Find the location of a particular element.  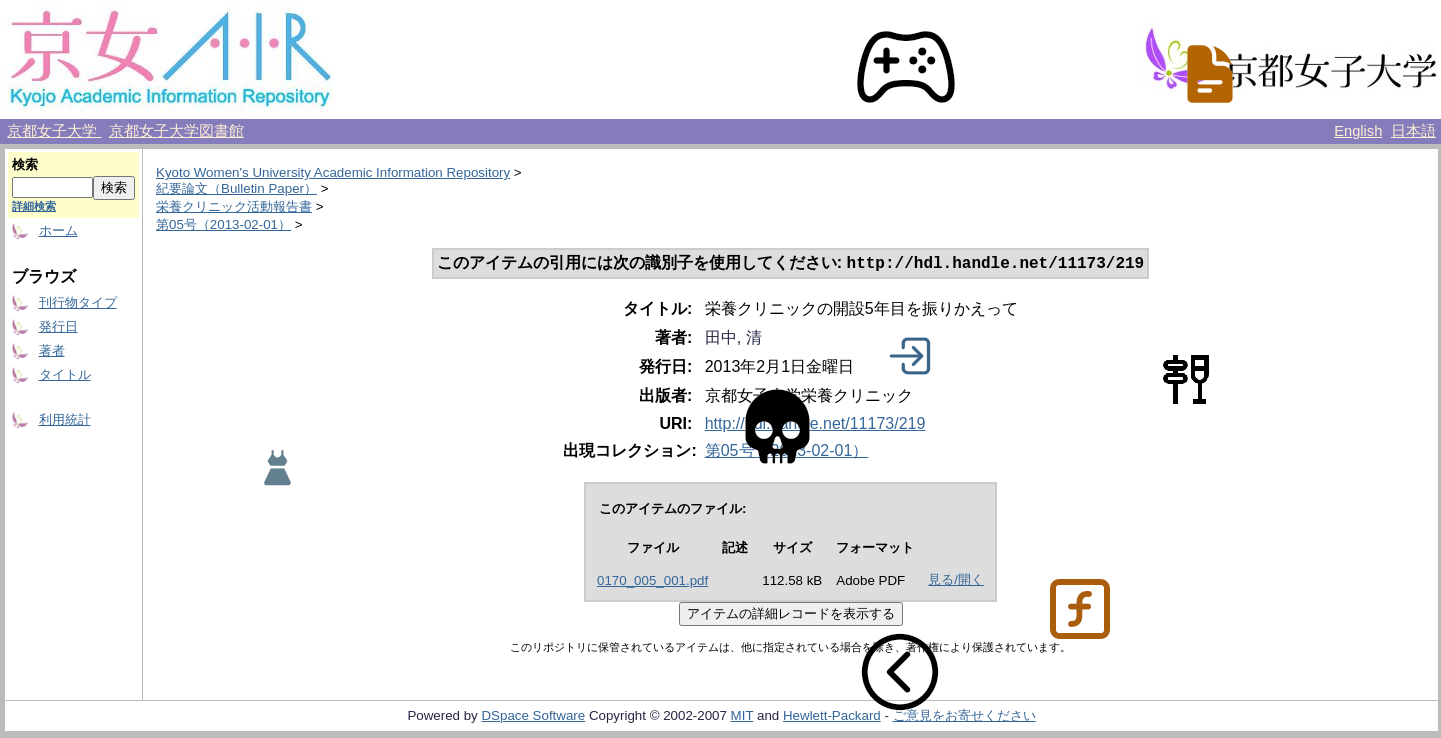

access gaming features or game library is located at coordinates (906, 67).